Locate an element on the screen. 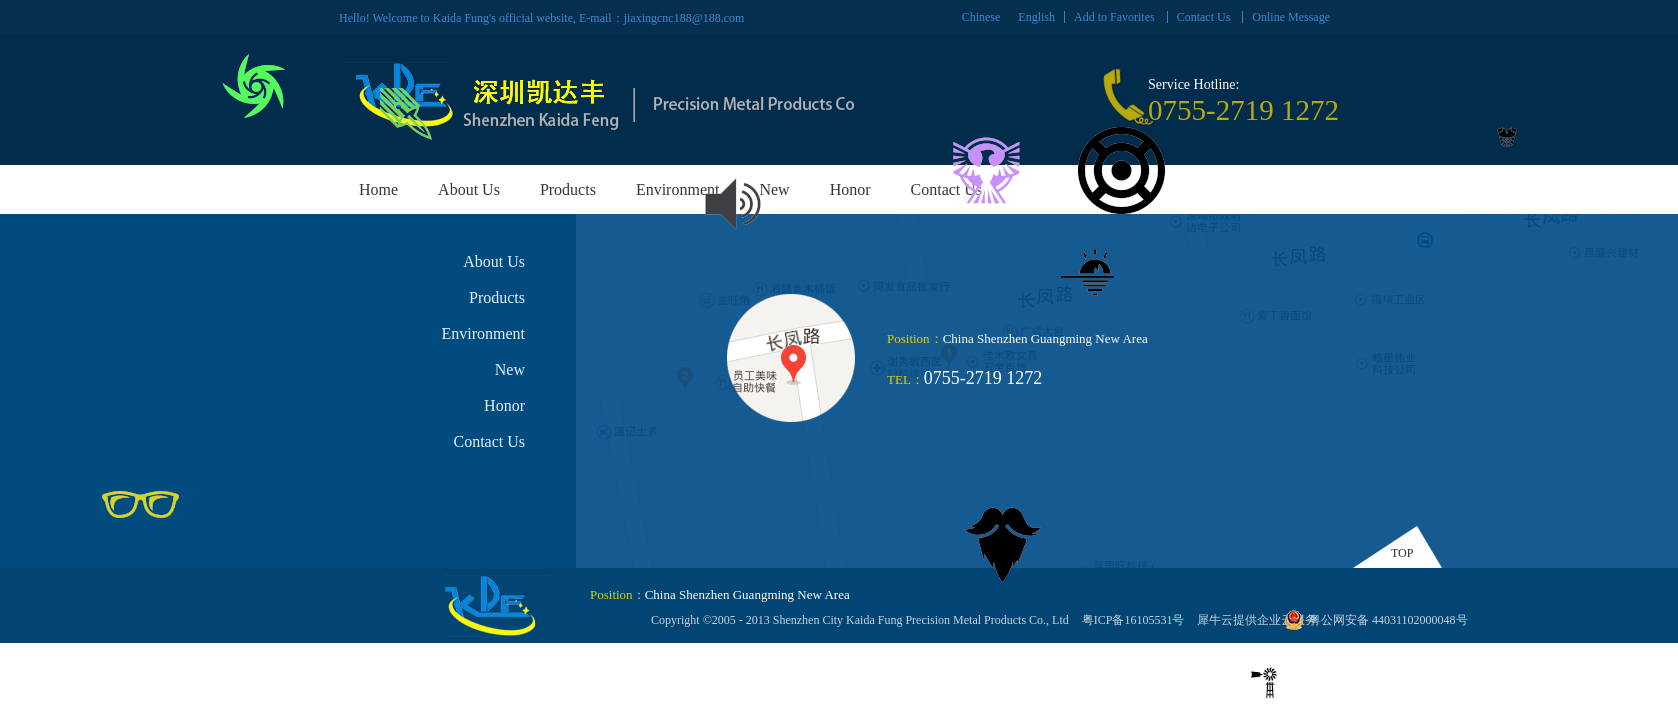 The height and width of the screenshot is (720, 1678). spinning shuriken or ninja star weapon indicator is located at coordinates (254, 86).